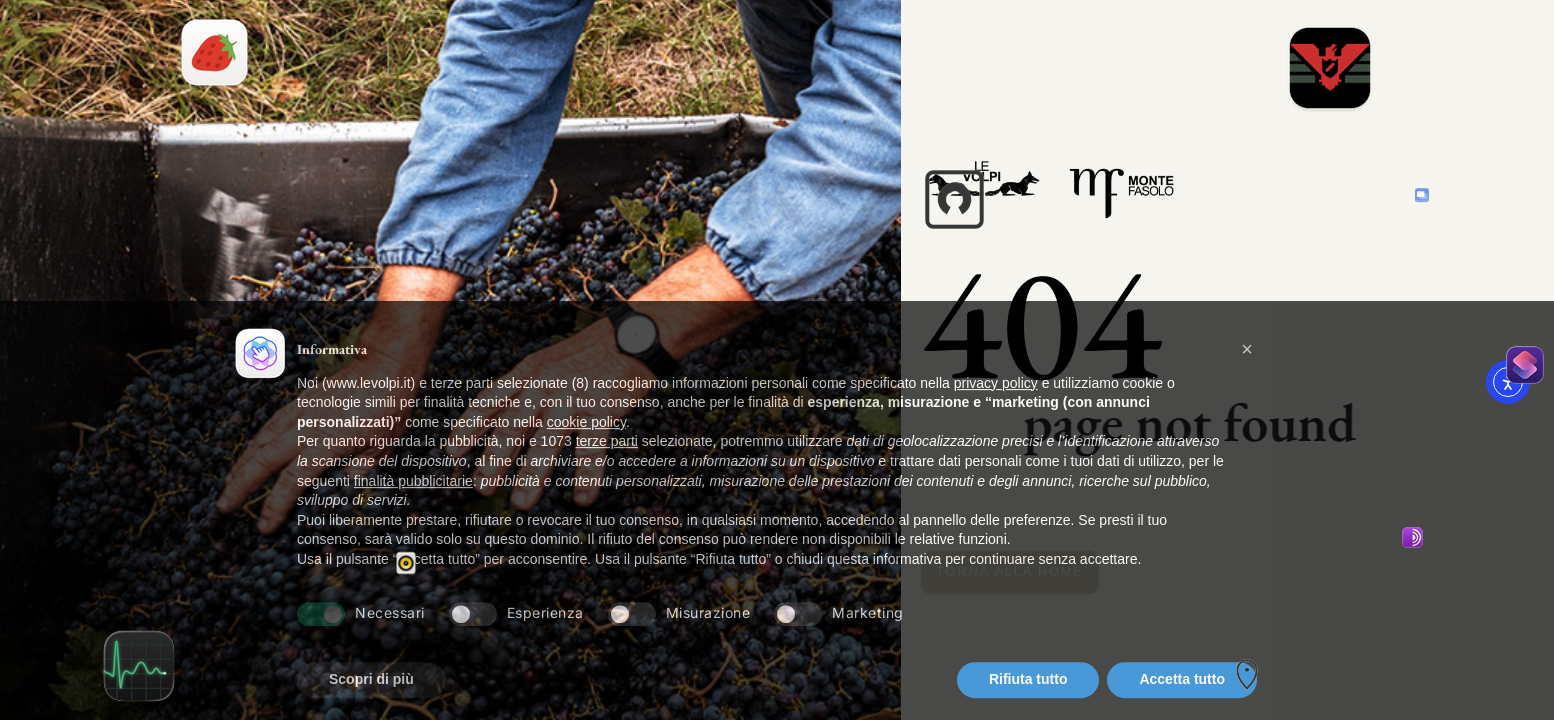  Describe the element at coordinates (1422, 195) in the screenshot. I see `manage startup applications and session settings` at that location.